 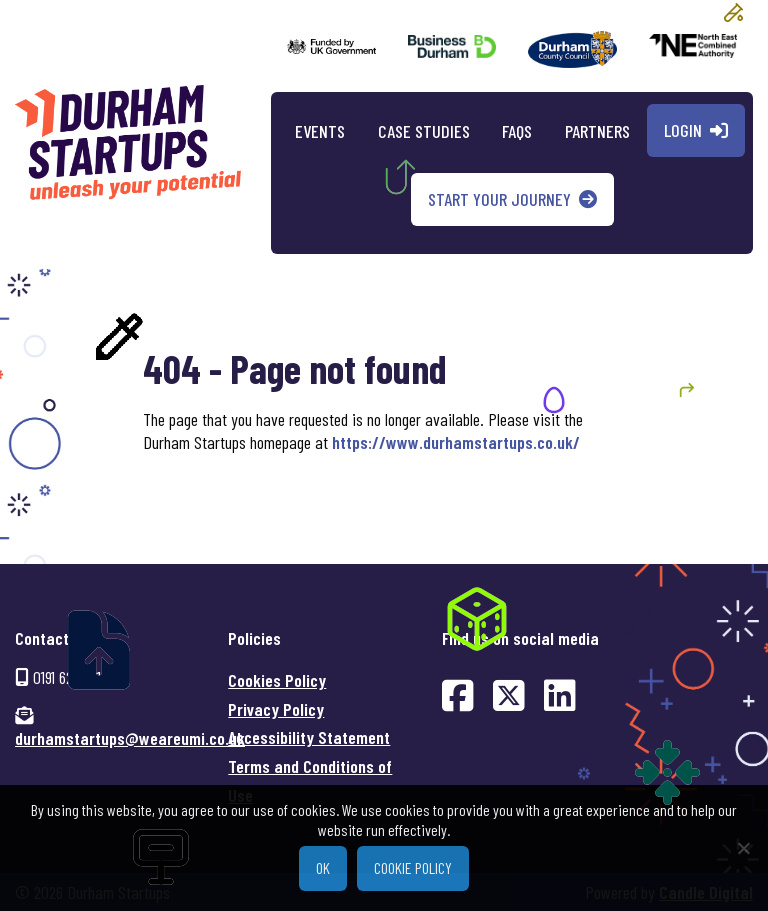 I want to click on pick a color from the image, so click(x=119, y=336).